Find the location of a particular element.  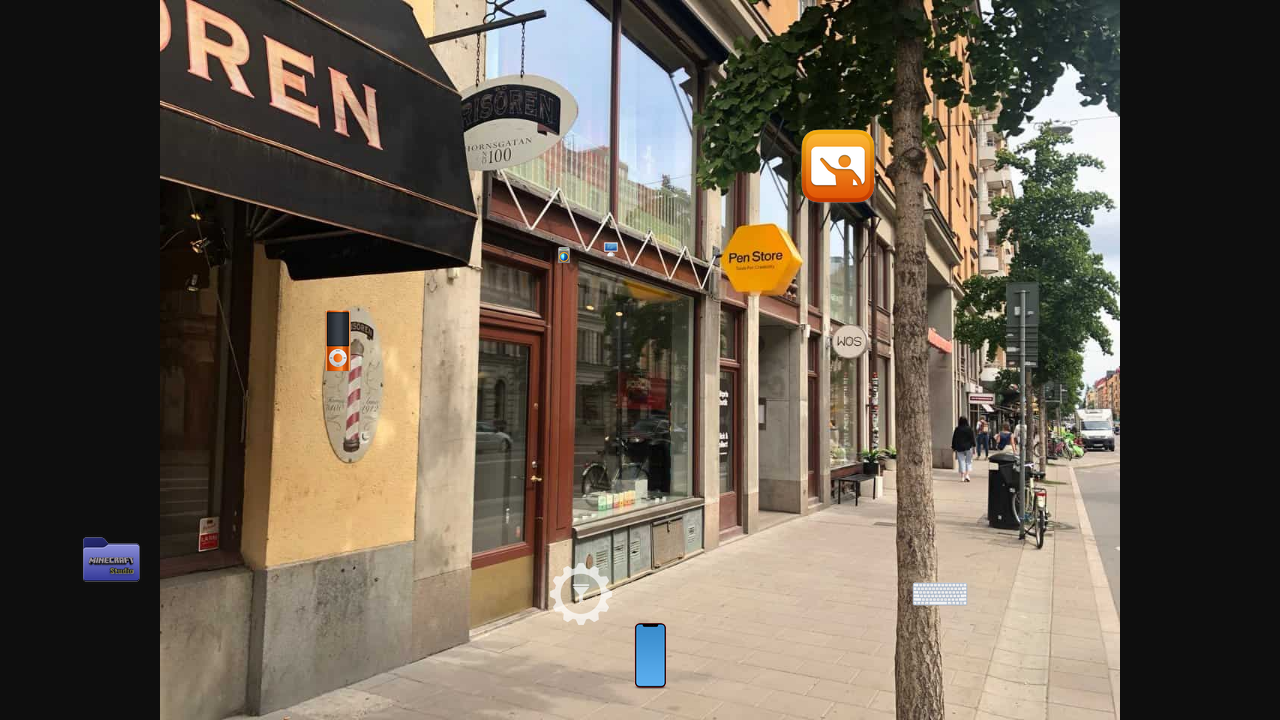

open minecraft studio project folder is located at coordinates (111, 561).